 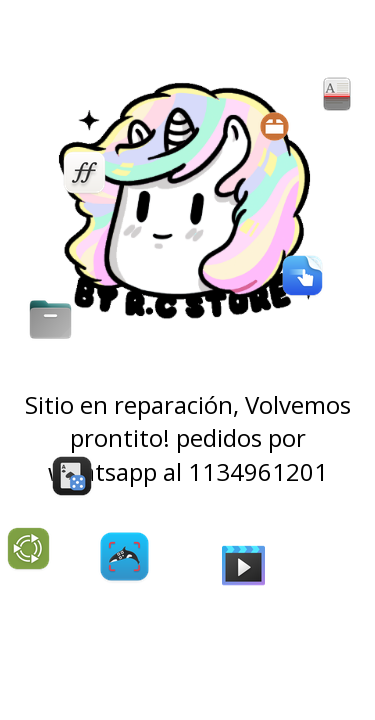 I want to click on launch tabletop simulator, so click(x=72, y=476).